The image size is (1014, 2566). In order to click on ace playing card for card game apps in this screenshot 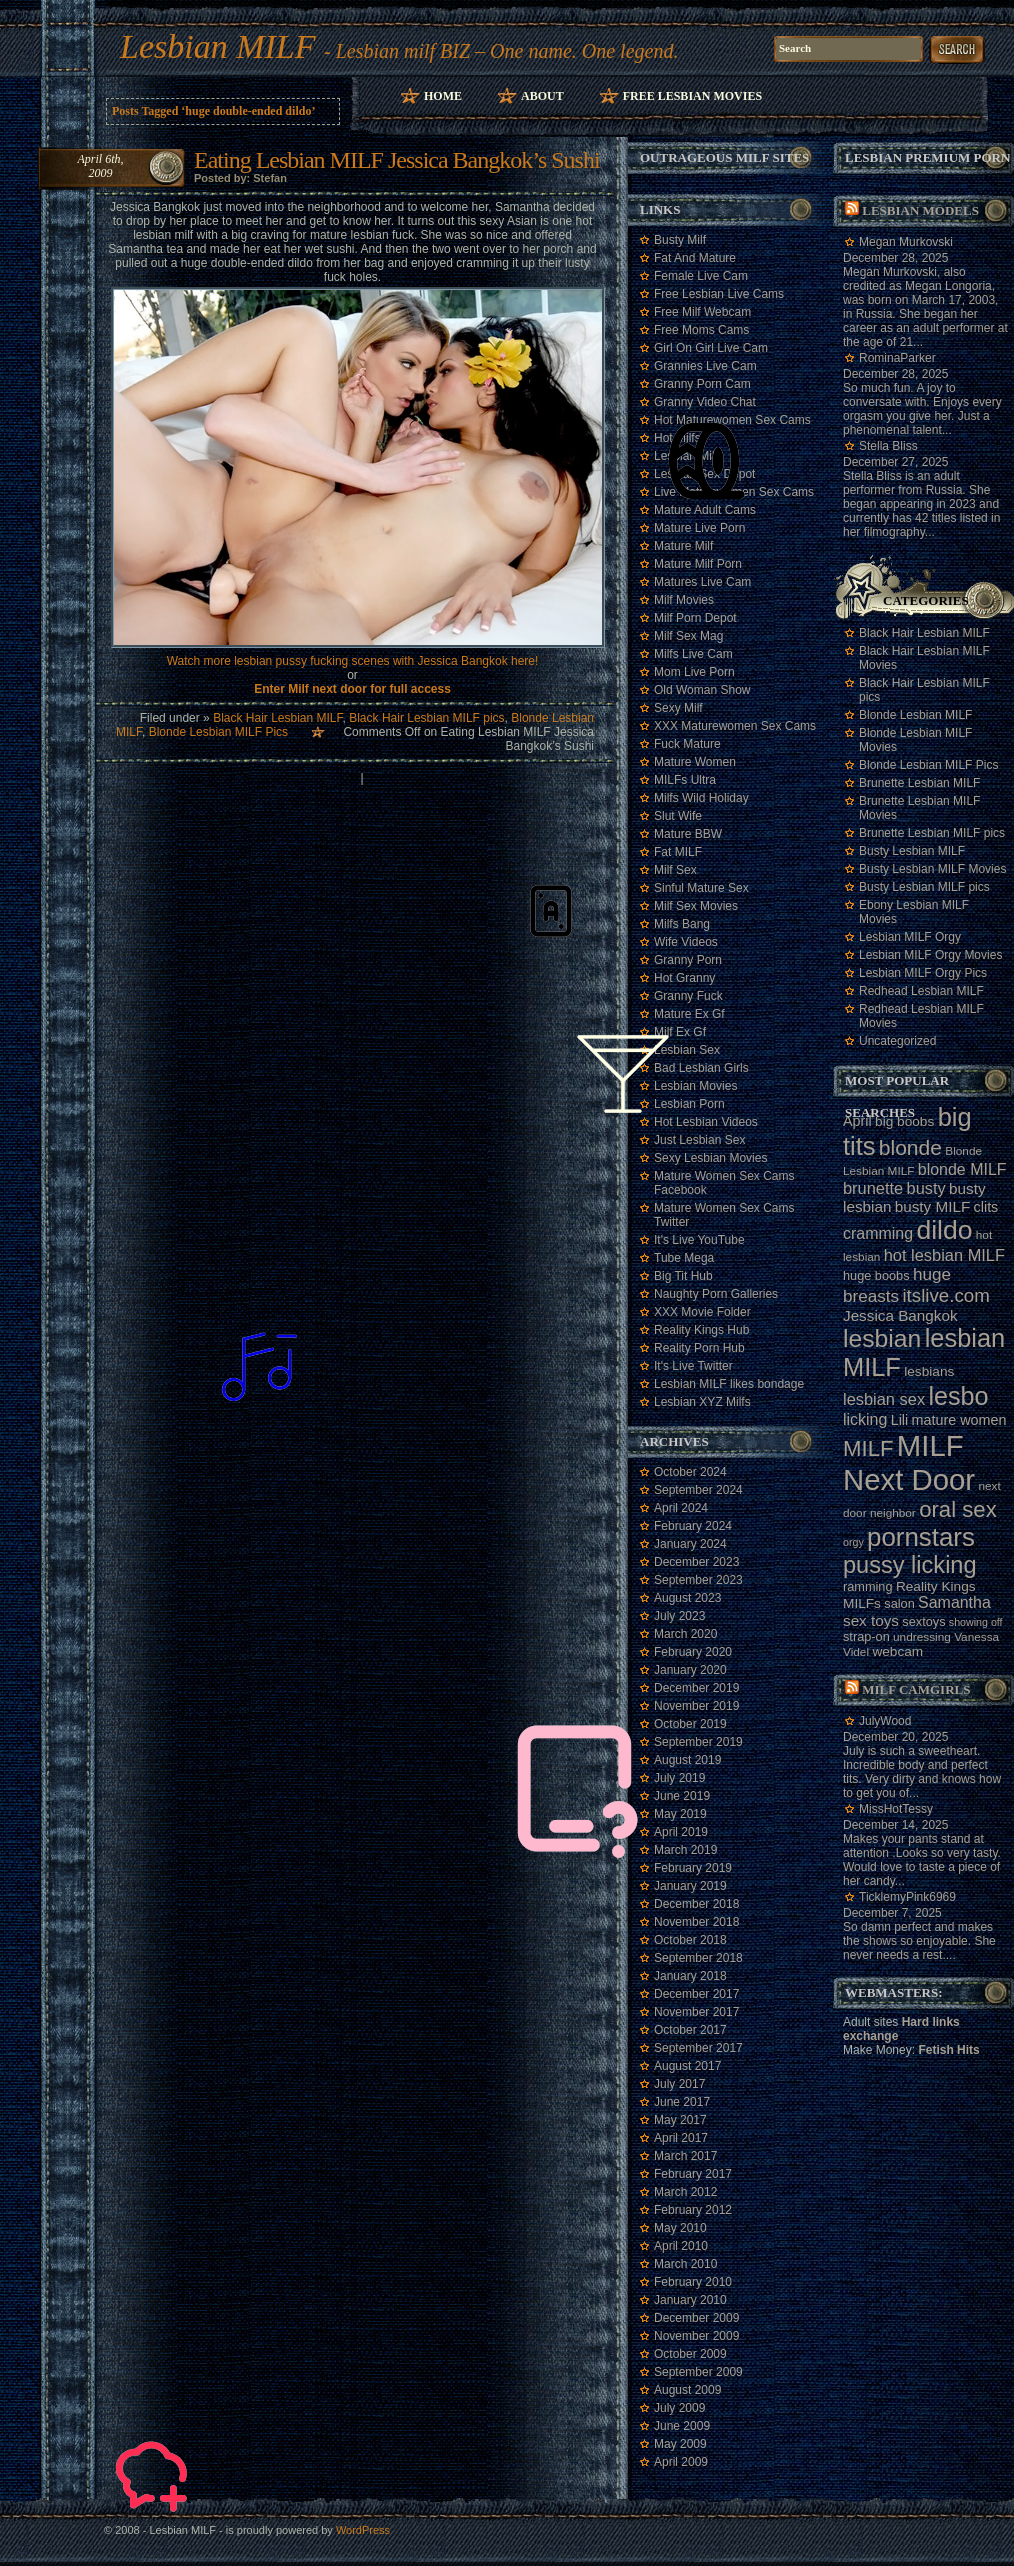, I will do `click(551, 911)`.